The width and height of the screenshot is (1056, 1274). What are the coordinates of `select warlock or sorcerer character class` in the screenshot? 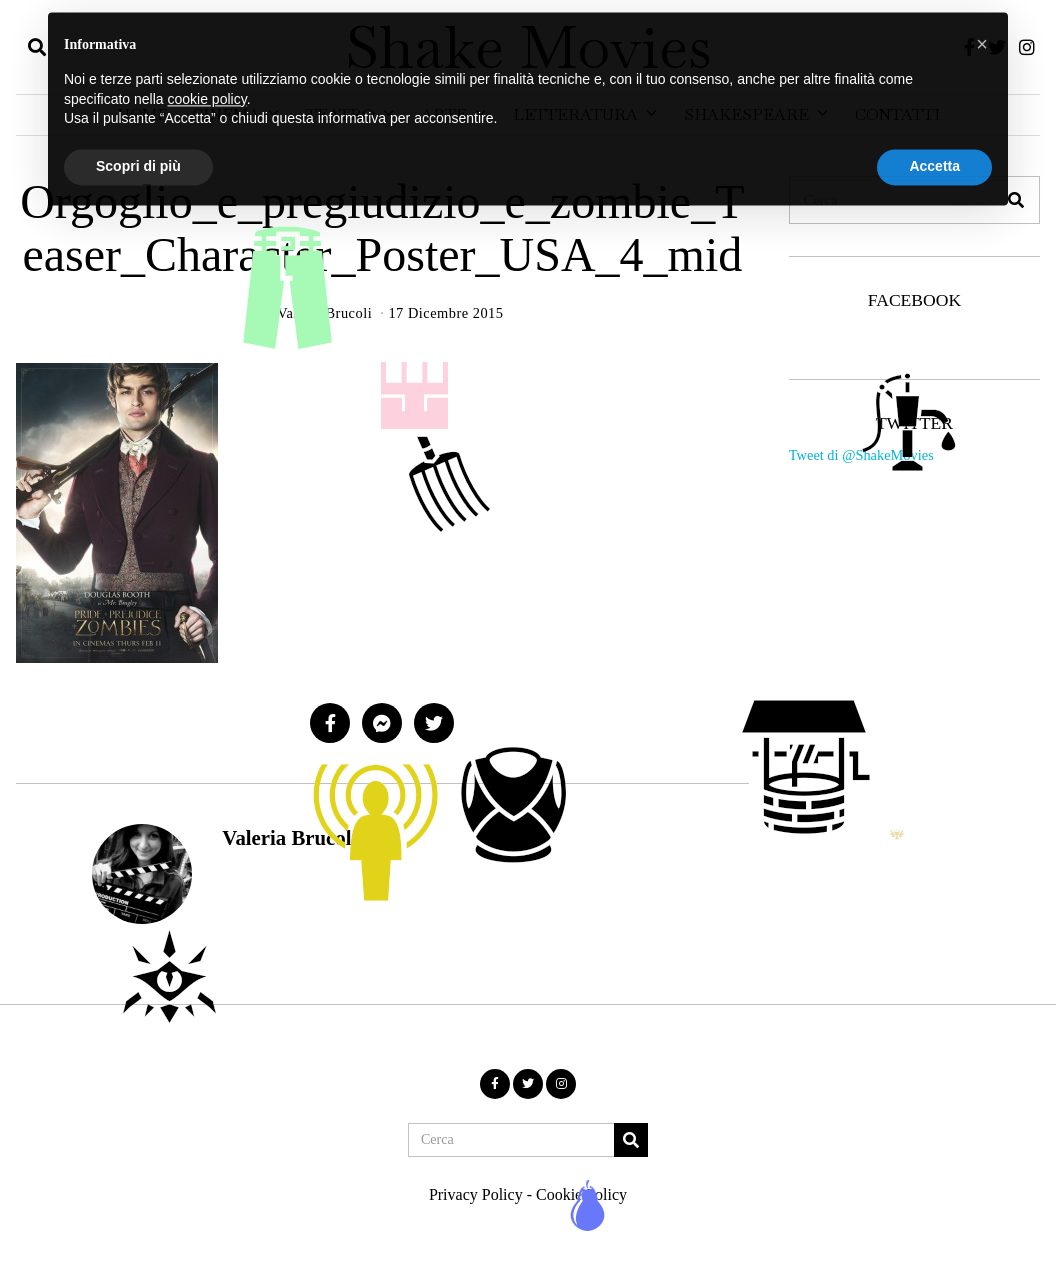 It's located at (169, 976).